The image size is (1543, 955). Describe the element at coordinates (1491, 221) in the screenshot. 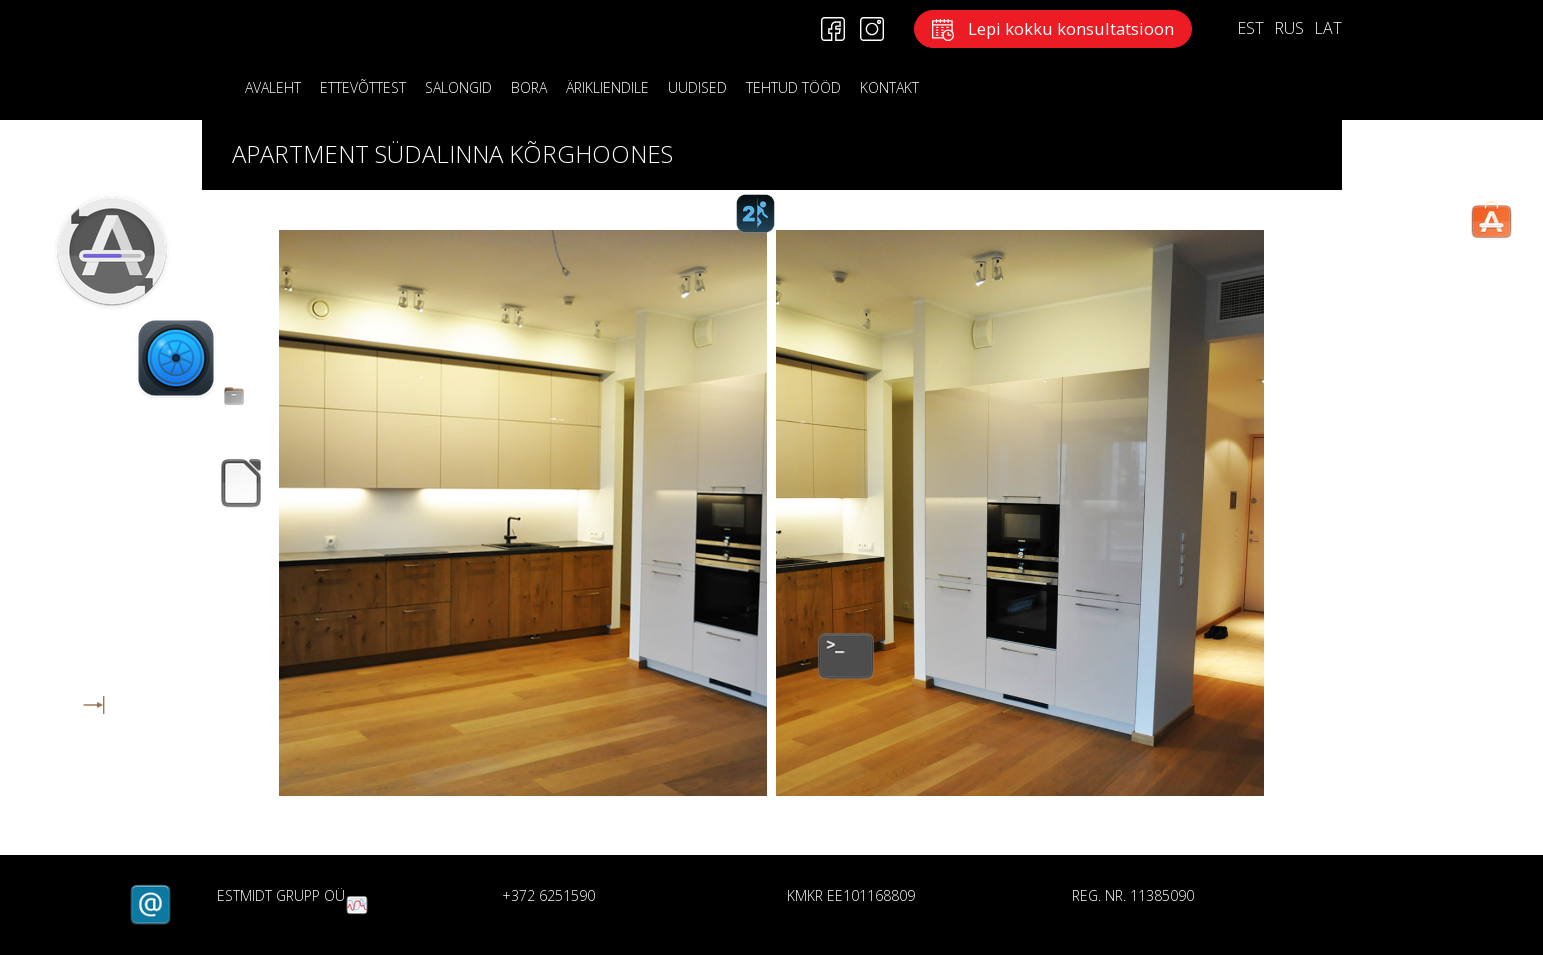

I see `open the Ubuntu Software Center` at that location.